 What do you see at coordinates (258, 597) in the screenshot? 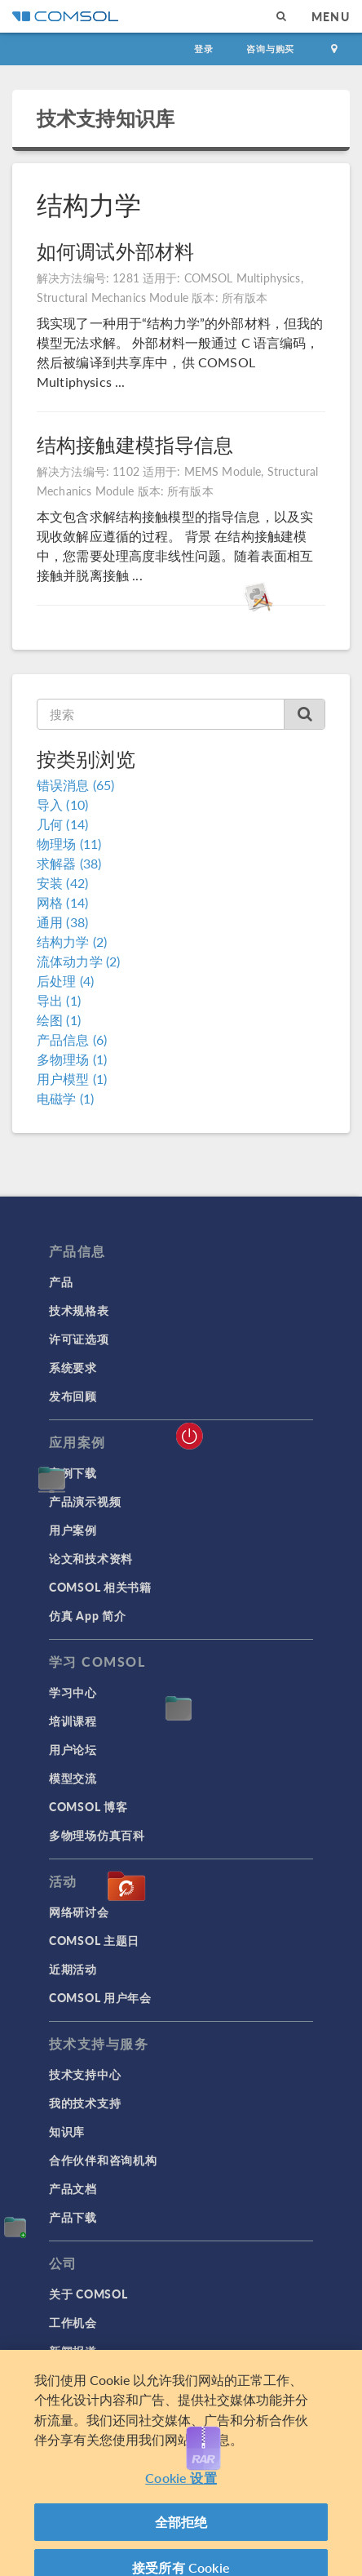
I see `python application or script runner` at bounding box center [258, 597].